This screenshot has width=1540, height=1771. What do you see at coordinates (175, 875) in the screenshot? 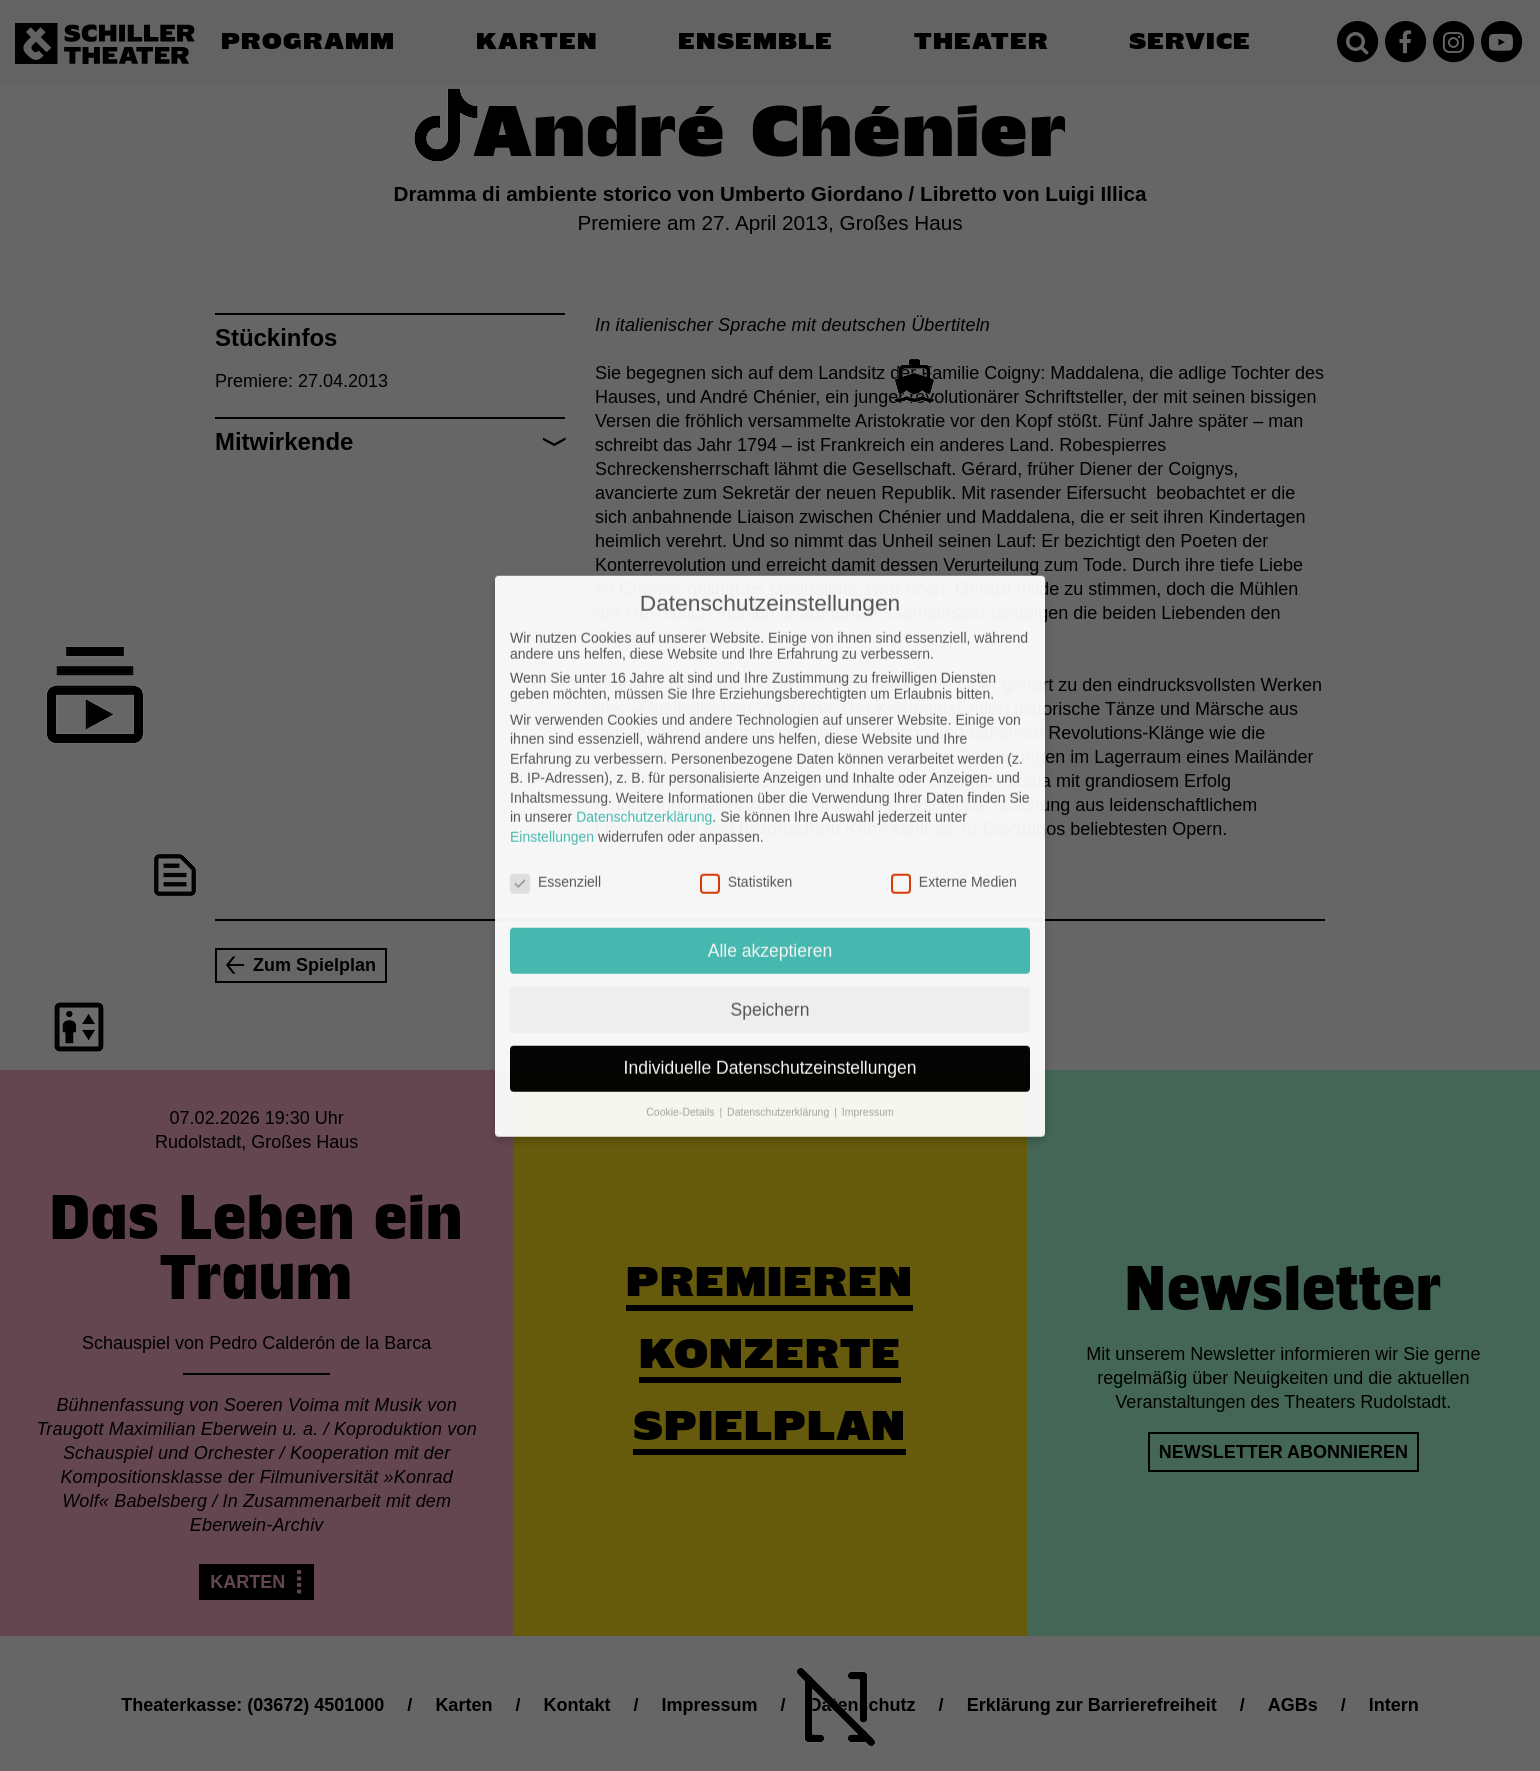
I see `view text document or snippet` at bounding box center [175, 875].